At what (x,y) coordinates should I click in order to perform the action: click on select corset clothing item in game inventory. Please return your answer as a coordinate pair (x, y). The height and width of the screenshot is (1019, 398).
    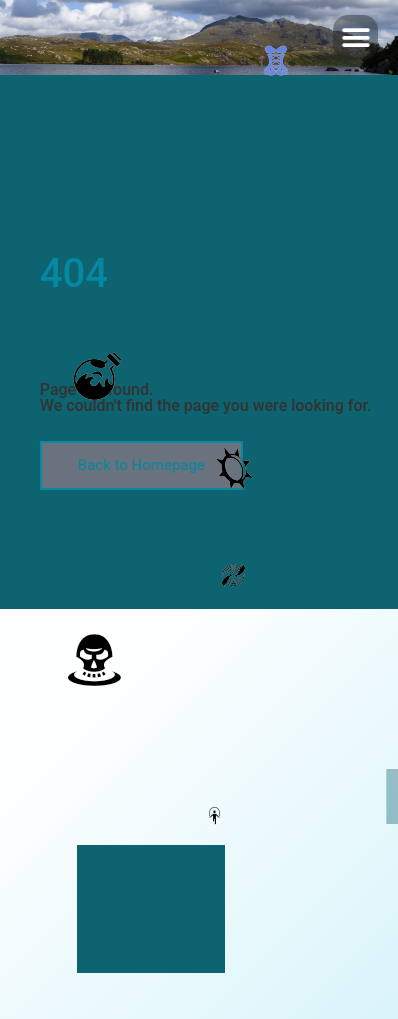
    Looking at the image, I should click on (276, 60).